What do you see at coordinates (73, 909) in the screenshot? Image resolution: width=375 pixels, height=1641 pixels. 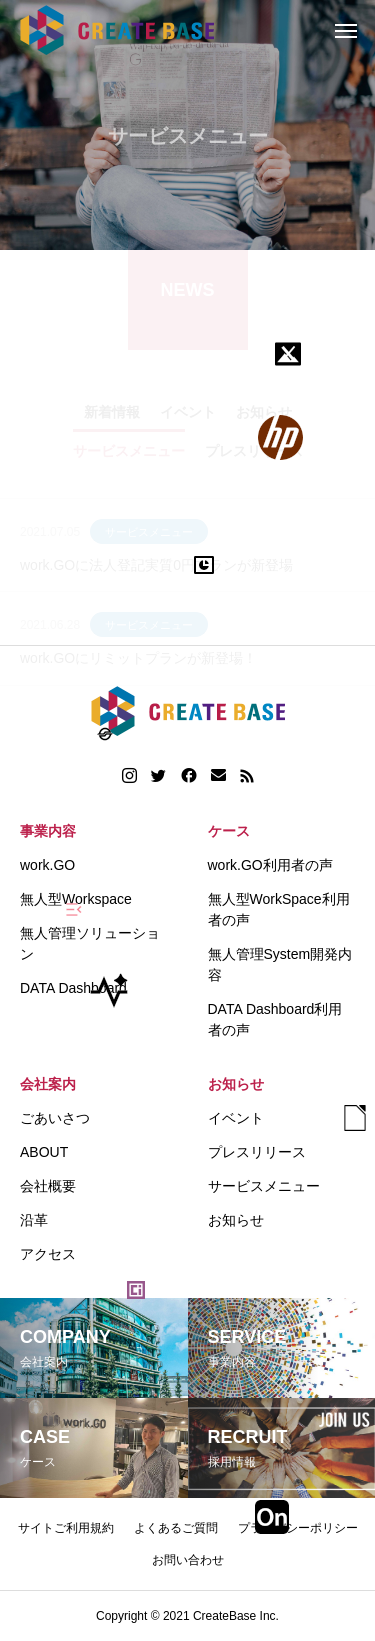 I see `collapse sidebar or navigation panel` at bounding box center [73, 909].